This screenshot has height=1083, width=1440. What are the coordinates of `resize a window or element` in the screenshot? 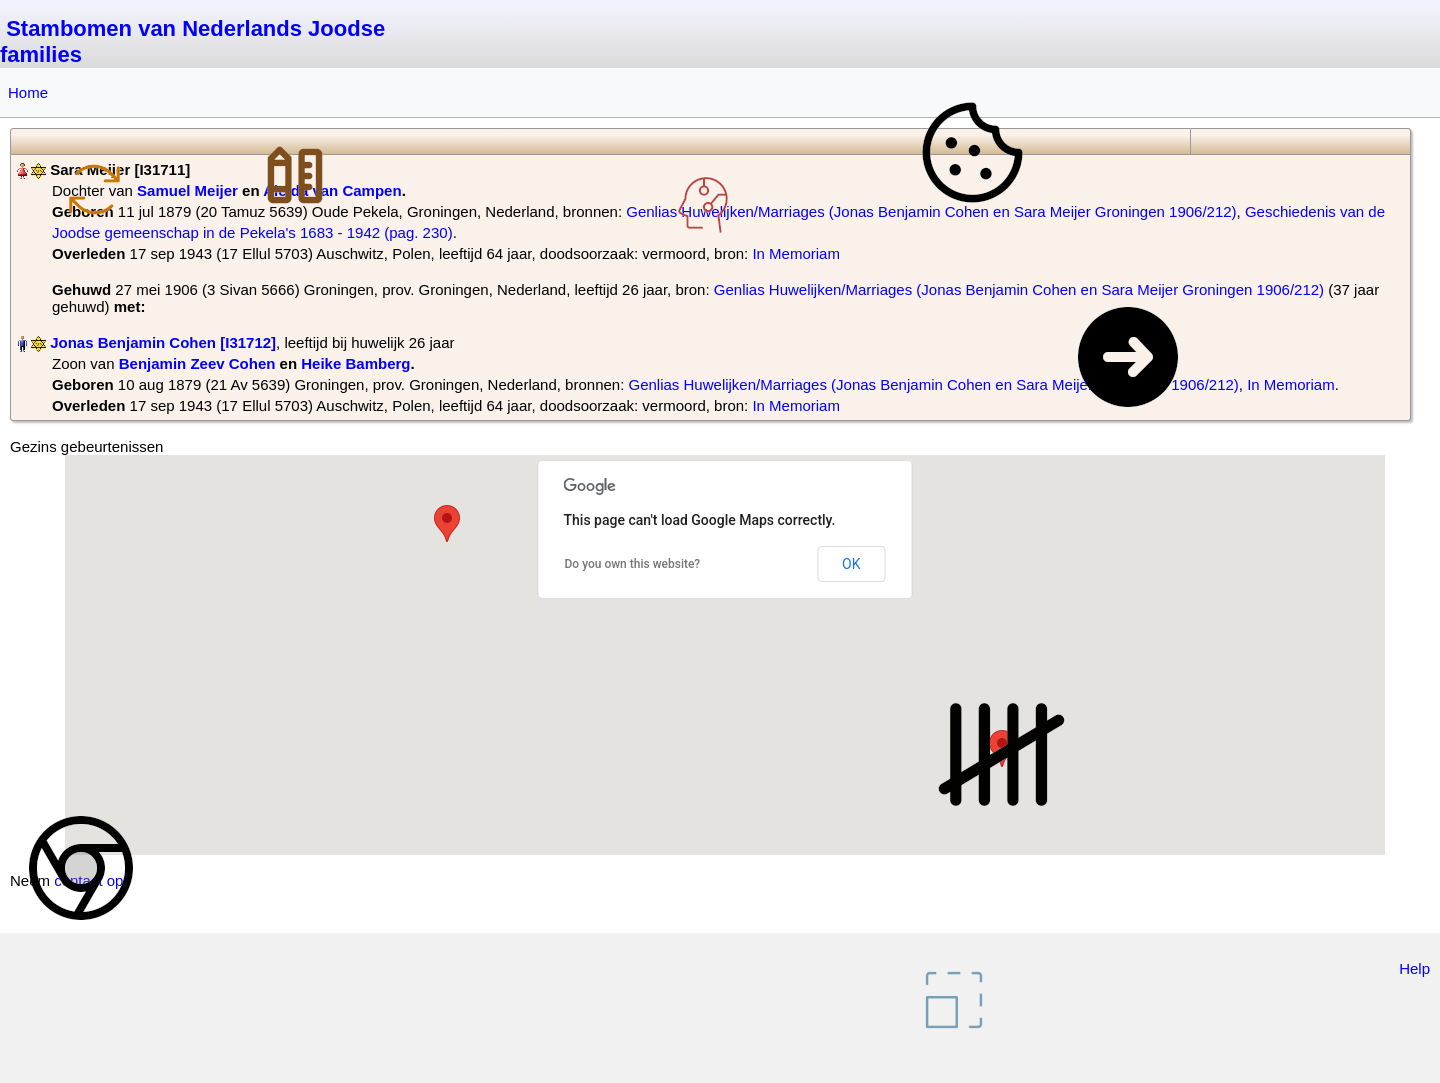 It's located at (954, 1000).